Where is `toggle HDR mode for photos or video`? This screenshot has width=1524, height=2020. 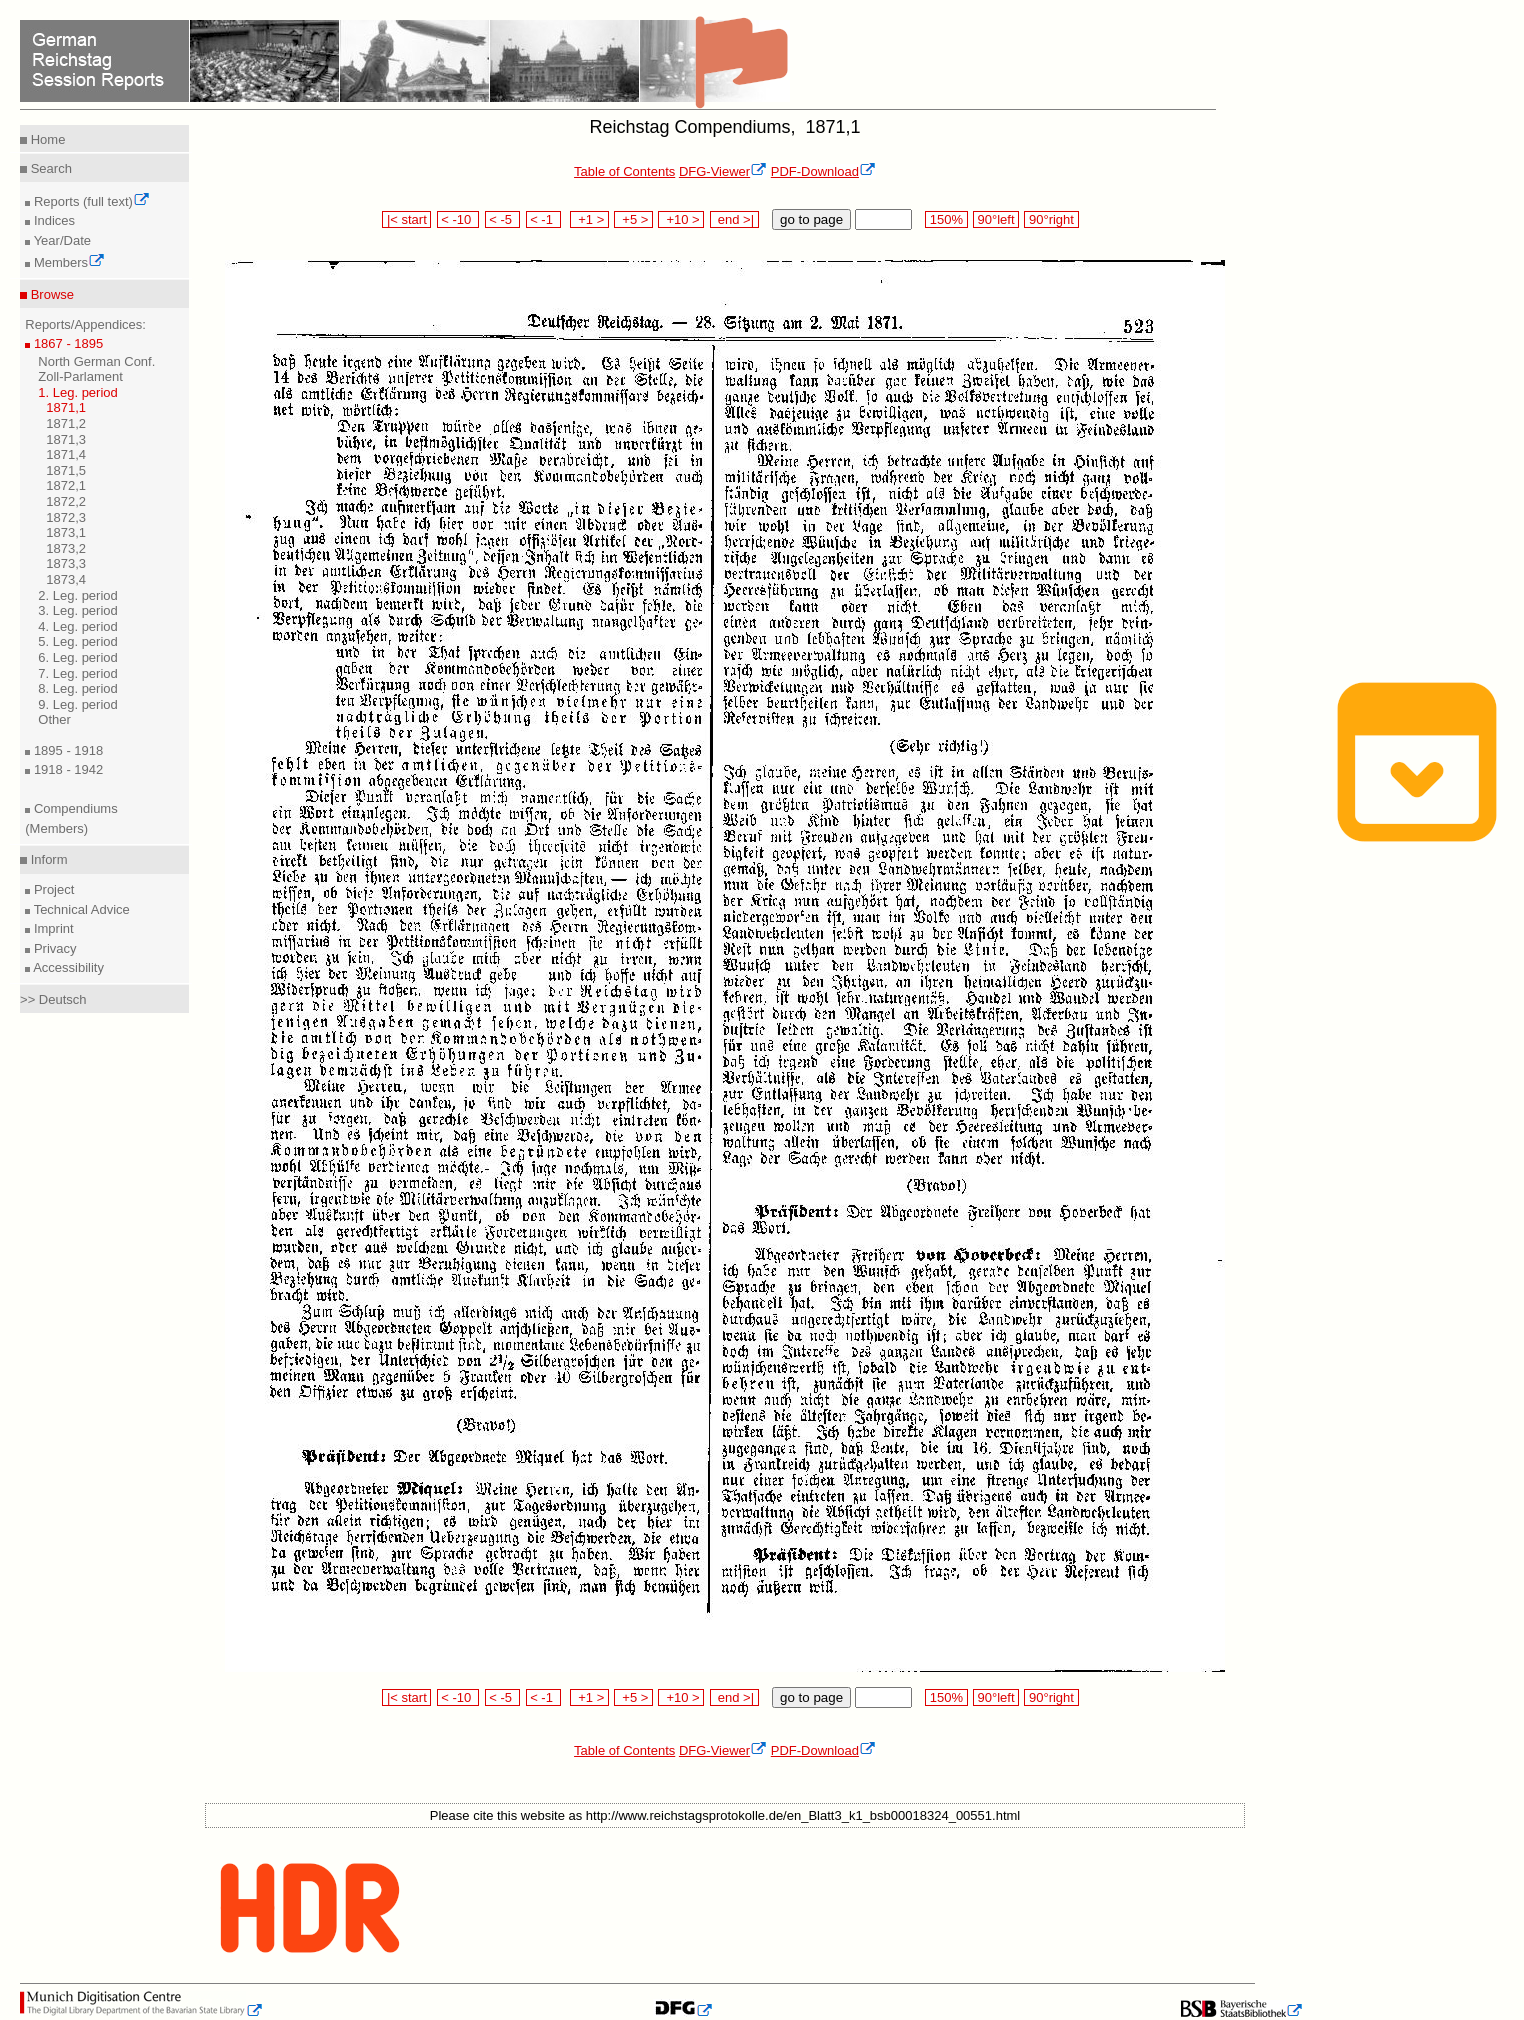
toggle HDR mode for photos or video is located at coordinates (310, 1908).